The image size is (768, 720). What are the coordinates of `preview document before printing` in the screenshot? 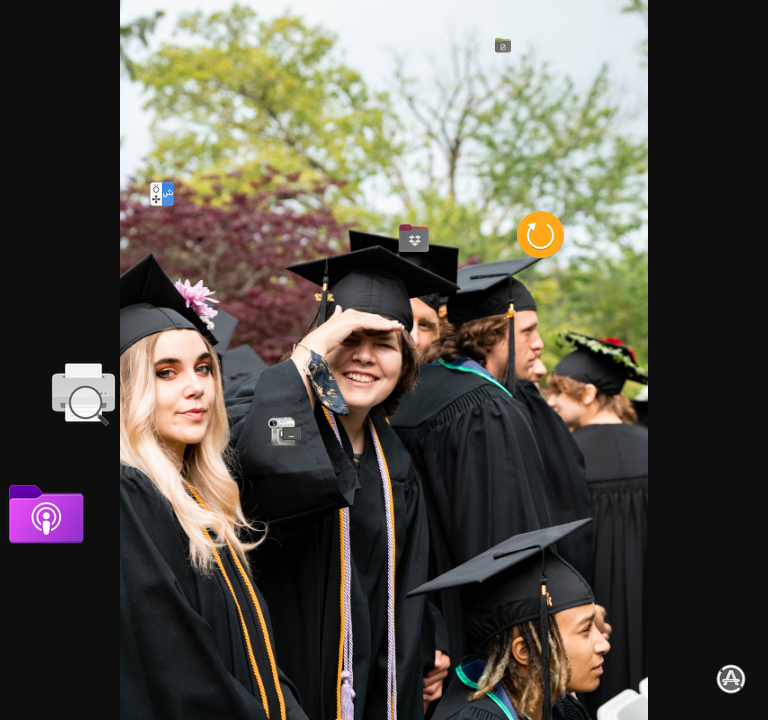 It's located at (83, 392).